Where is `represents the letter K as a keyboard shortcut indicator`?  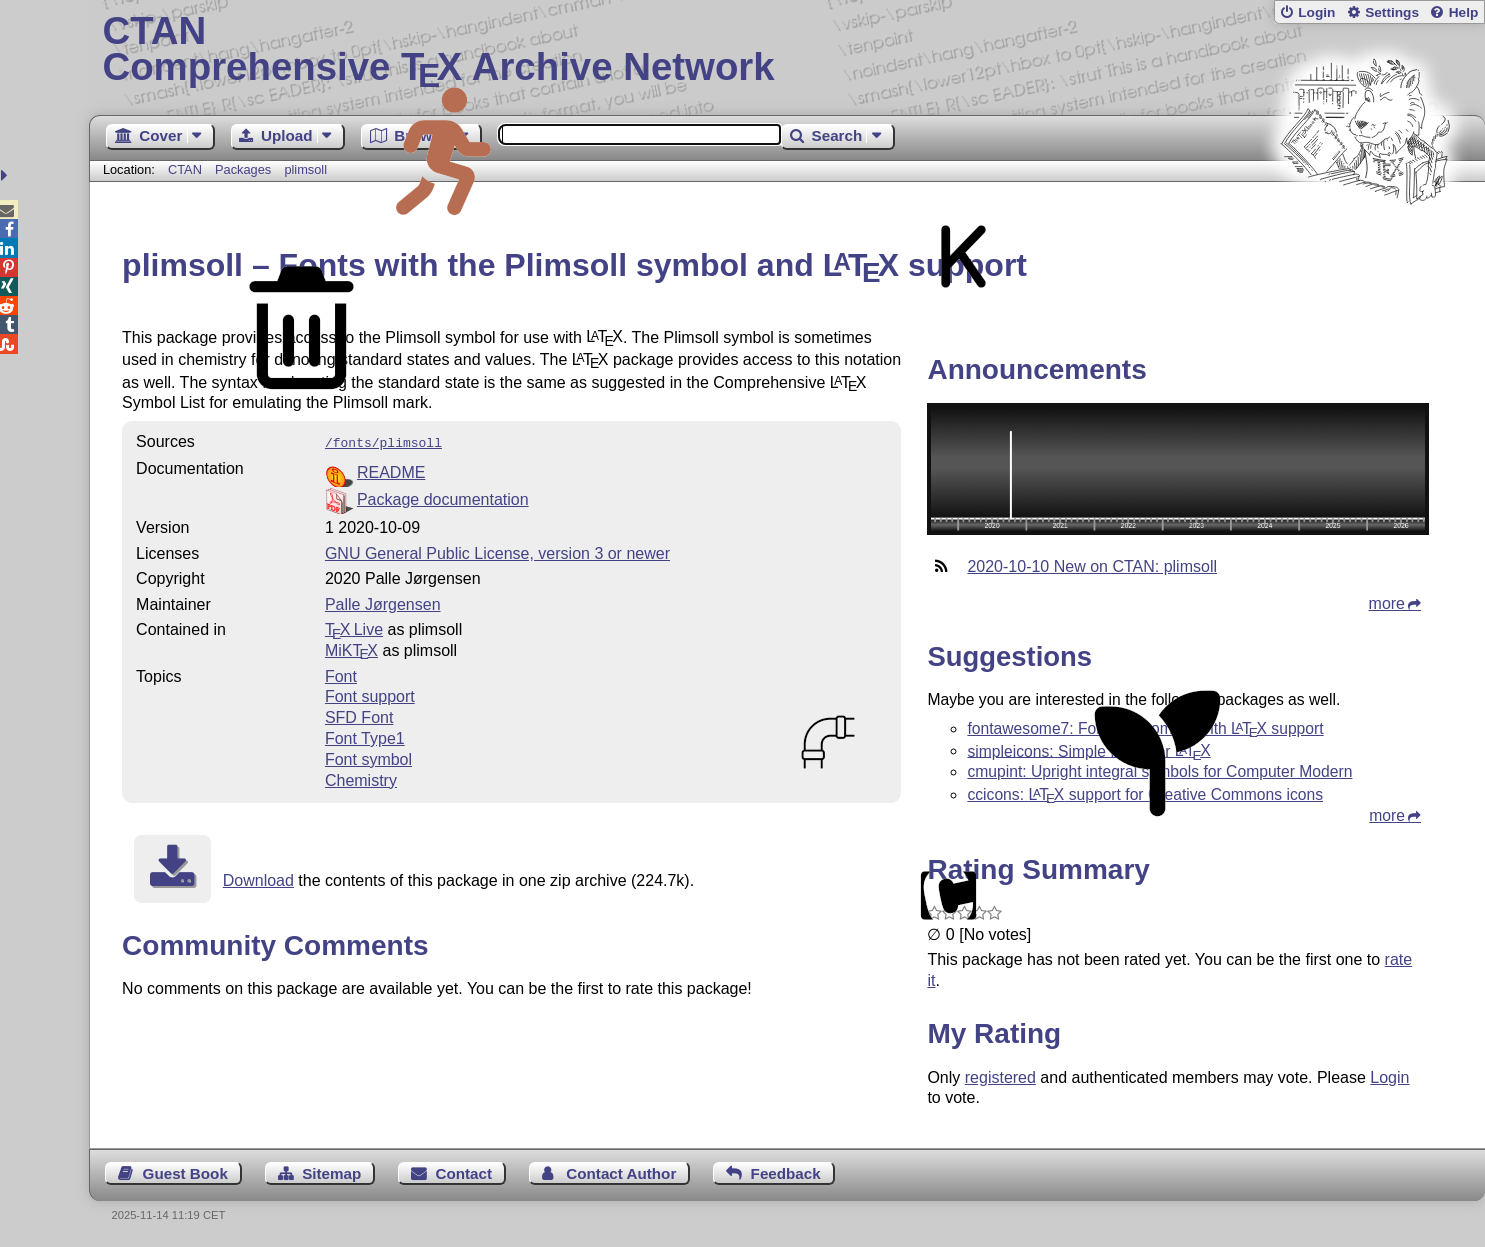
represents the letter K as a keyboard shortcut indicator is located at coordinates (963, 256).